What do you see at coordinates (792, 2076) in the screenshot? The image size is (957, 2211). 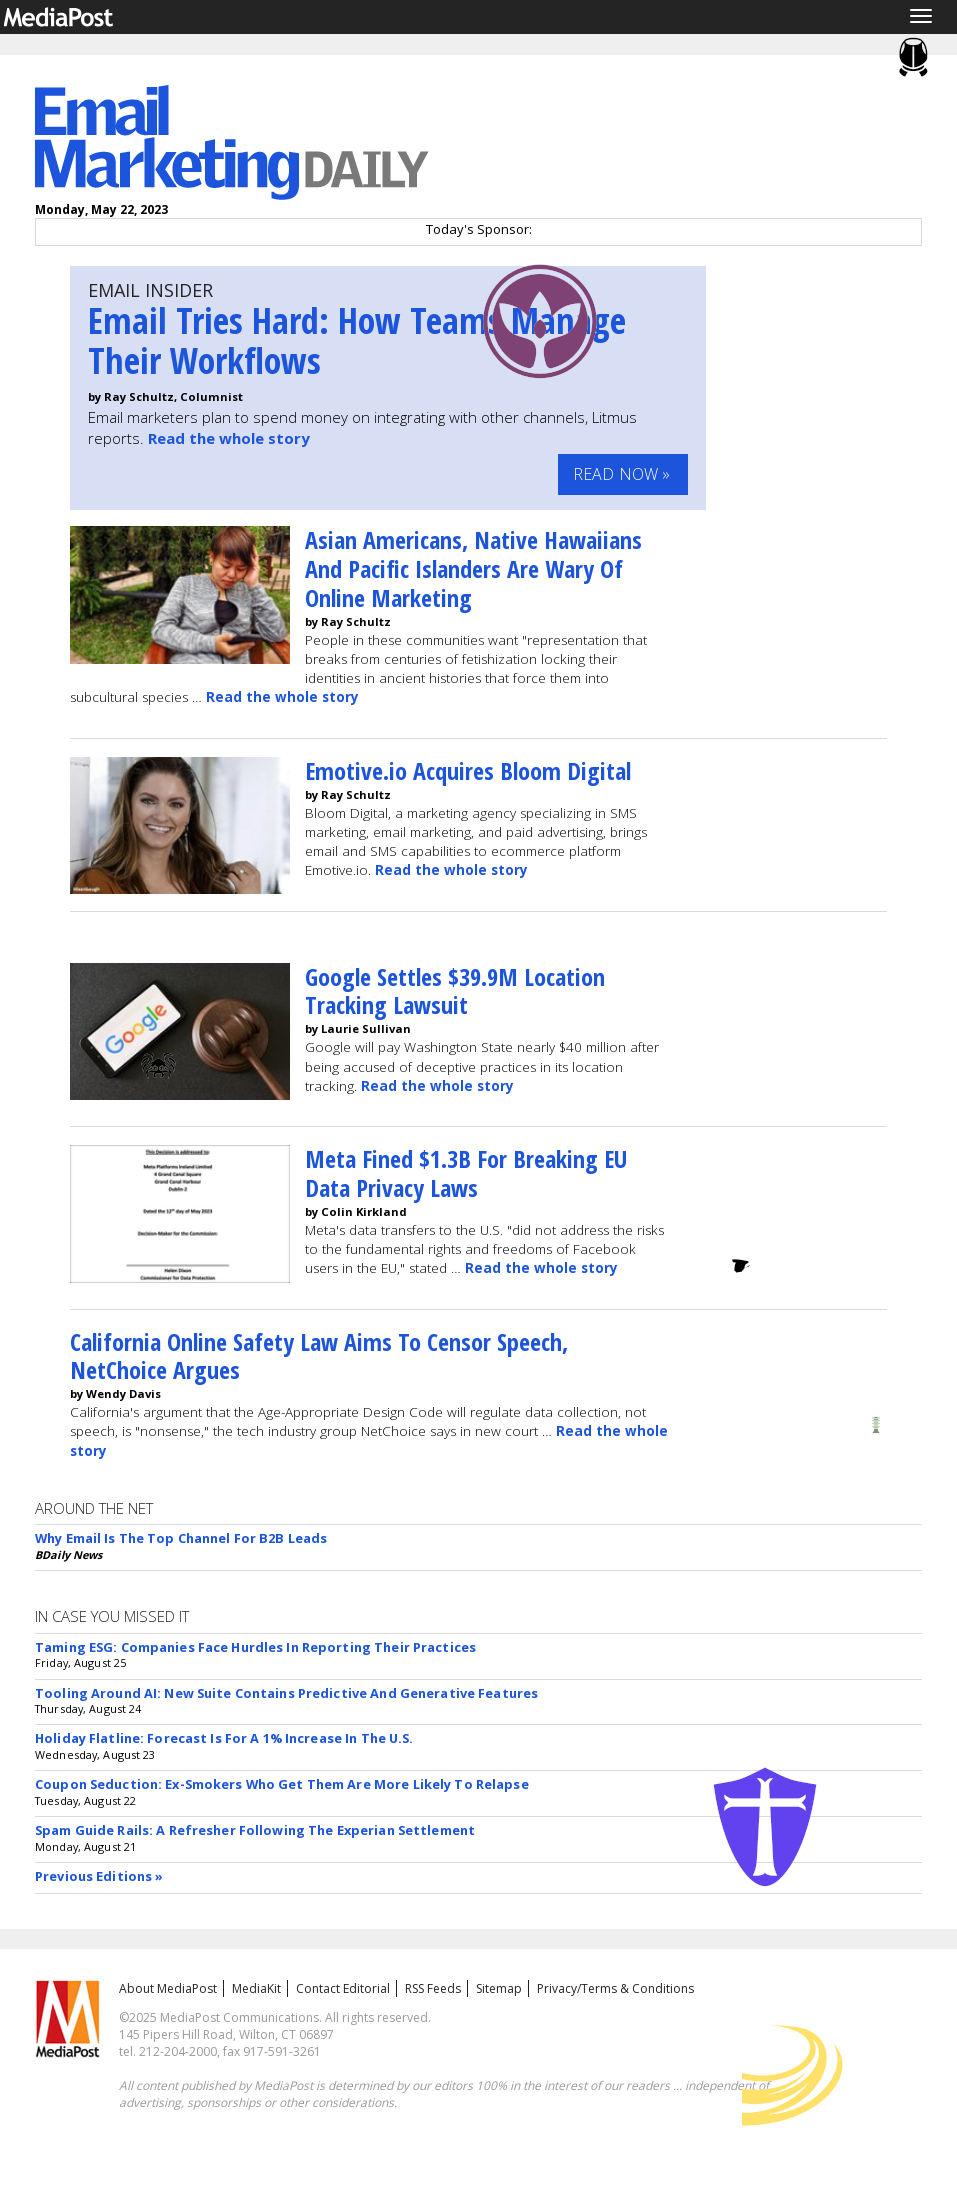 I see `indicates a wind or air-based attack ability` at bounding box center [792, 2076].